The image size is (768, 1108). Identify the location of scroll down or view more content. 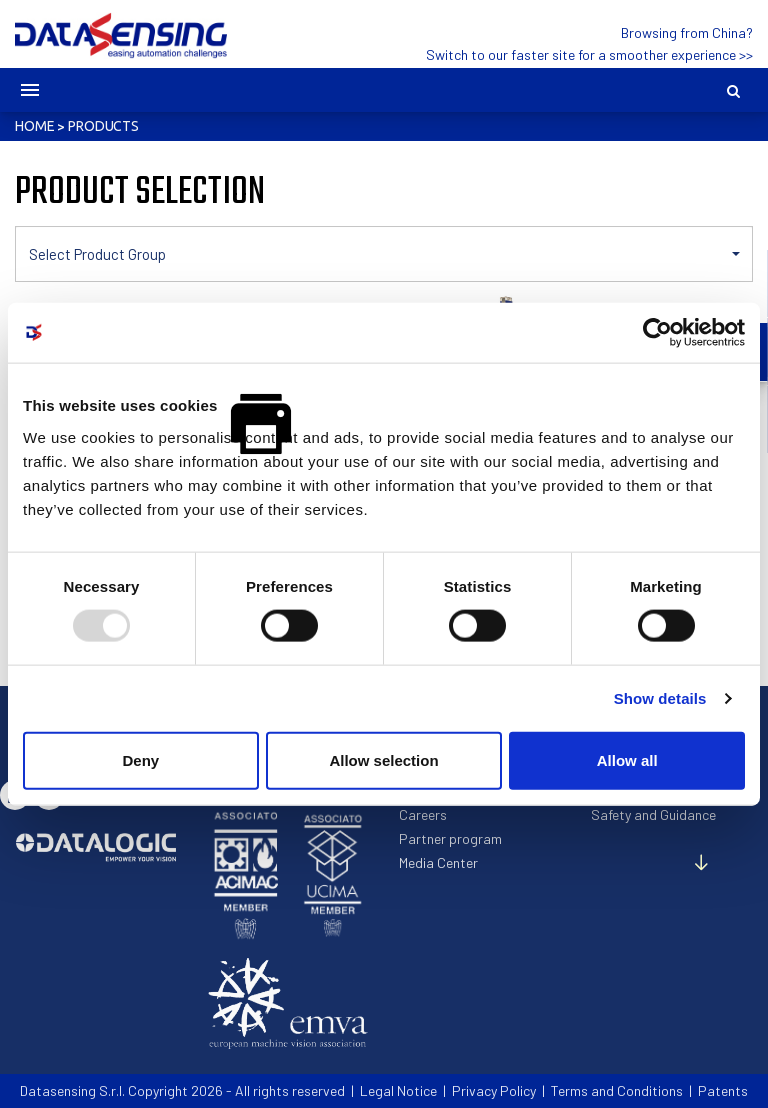
(701, 862).